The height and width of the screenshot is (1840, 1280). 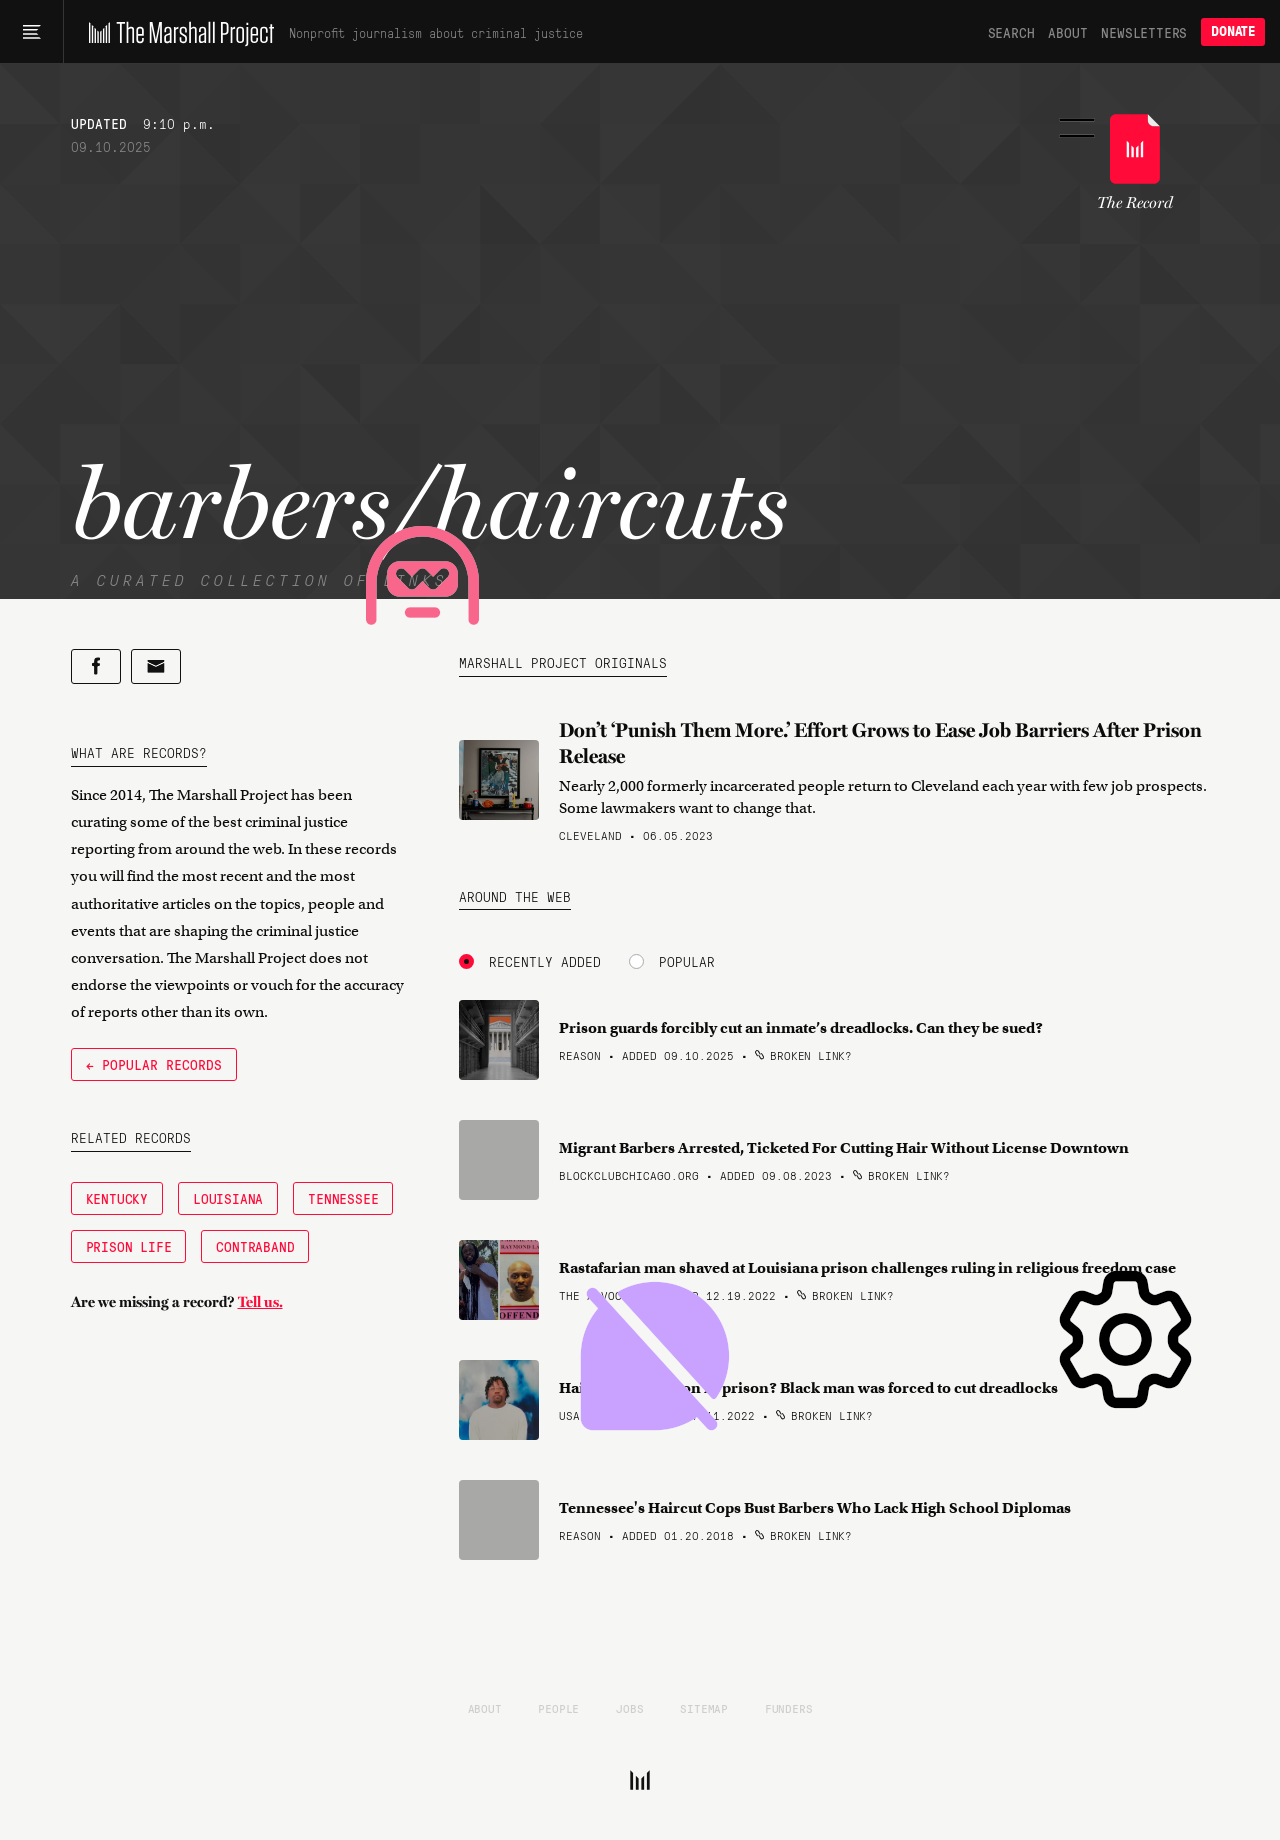 What do you see at coordinates (422, 582) in the screenshot?
I see `access GitHub's Hubot automation bot` at bounding box center [422, 582].